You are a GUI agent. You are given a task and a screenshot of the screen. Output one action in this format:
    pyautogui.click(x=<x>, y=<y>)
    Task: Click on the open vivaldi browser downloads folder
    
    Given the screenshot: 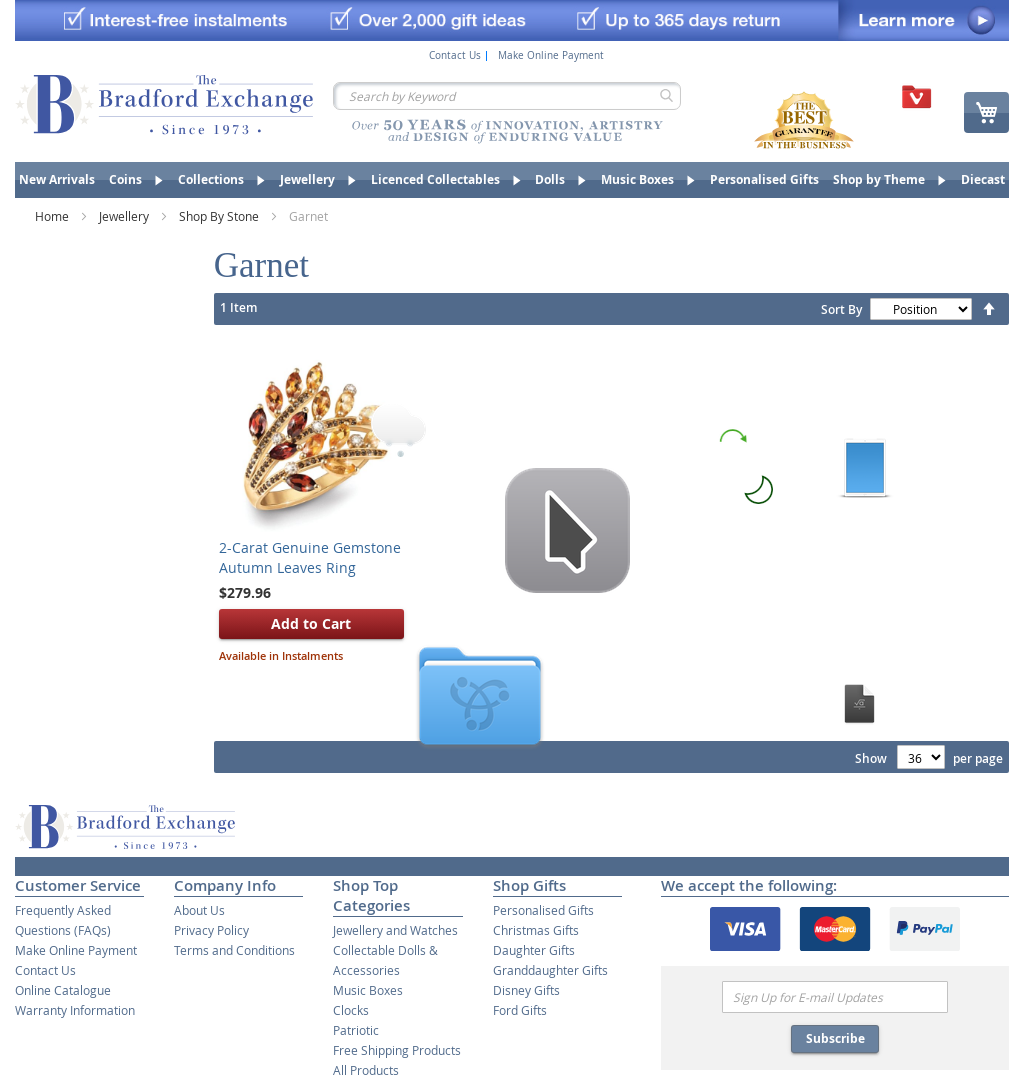 What is the action you would take?
    pyautogui.click(x=916, y=97)
    